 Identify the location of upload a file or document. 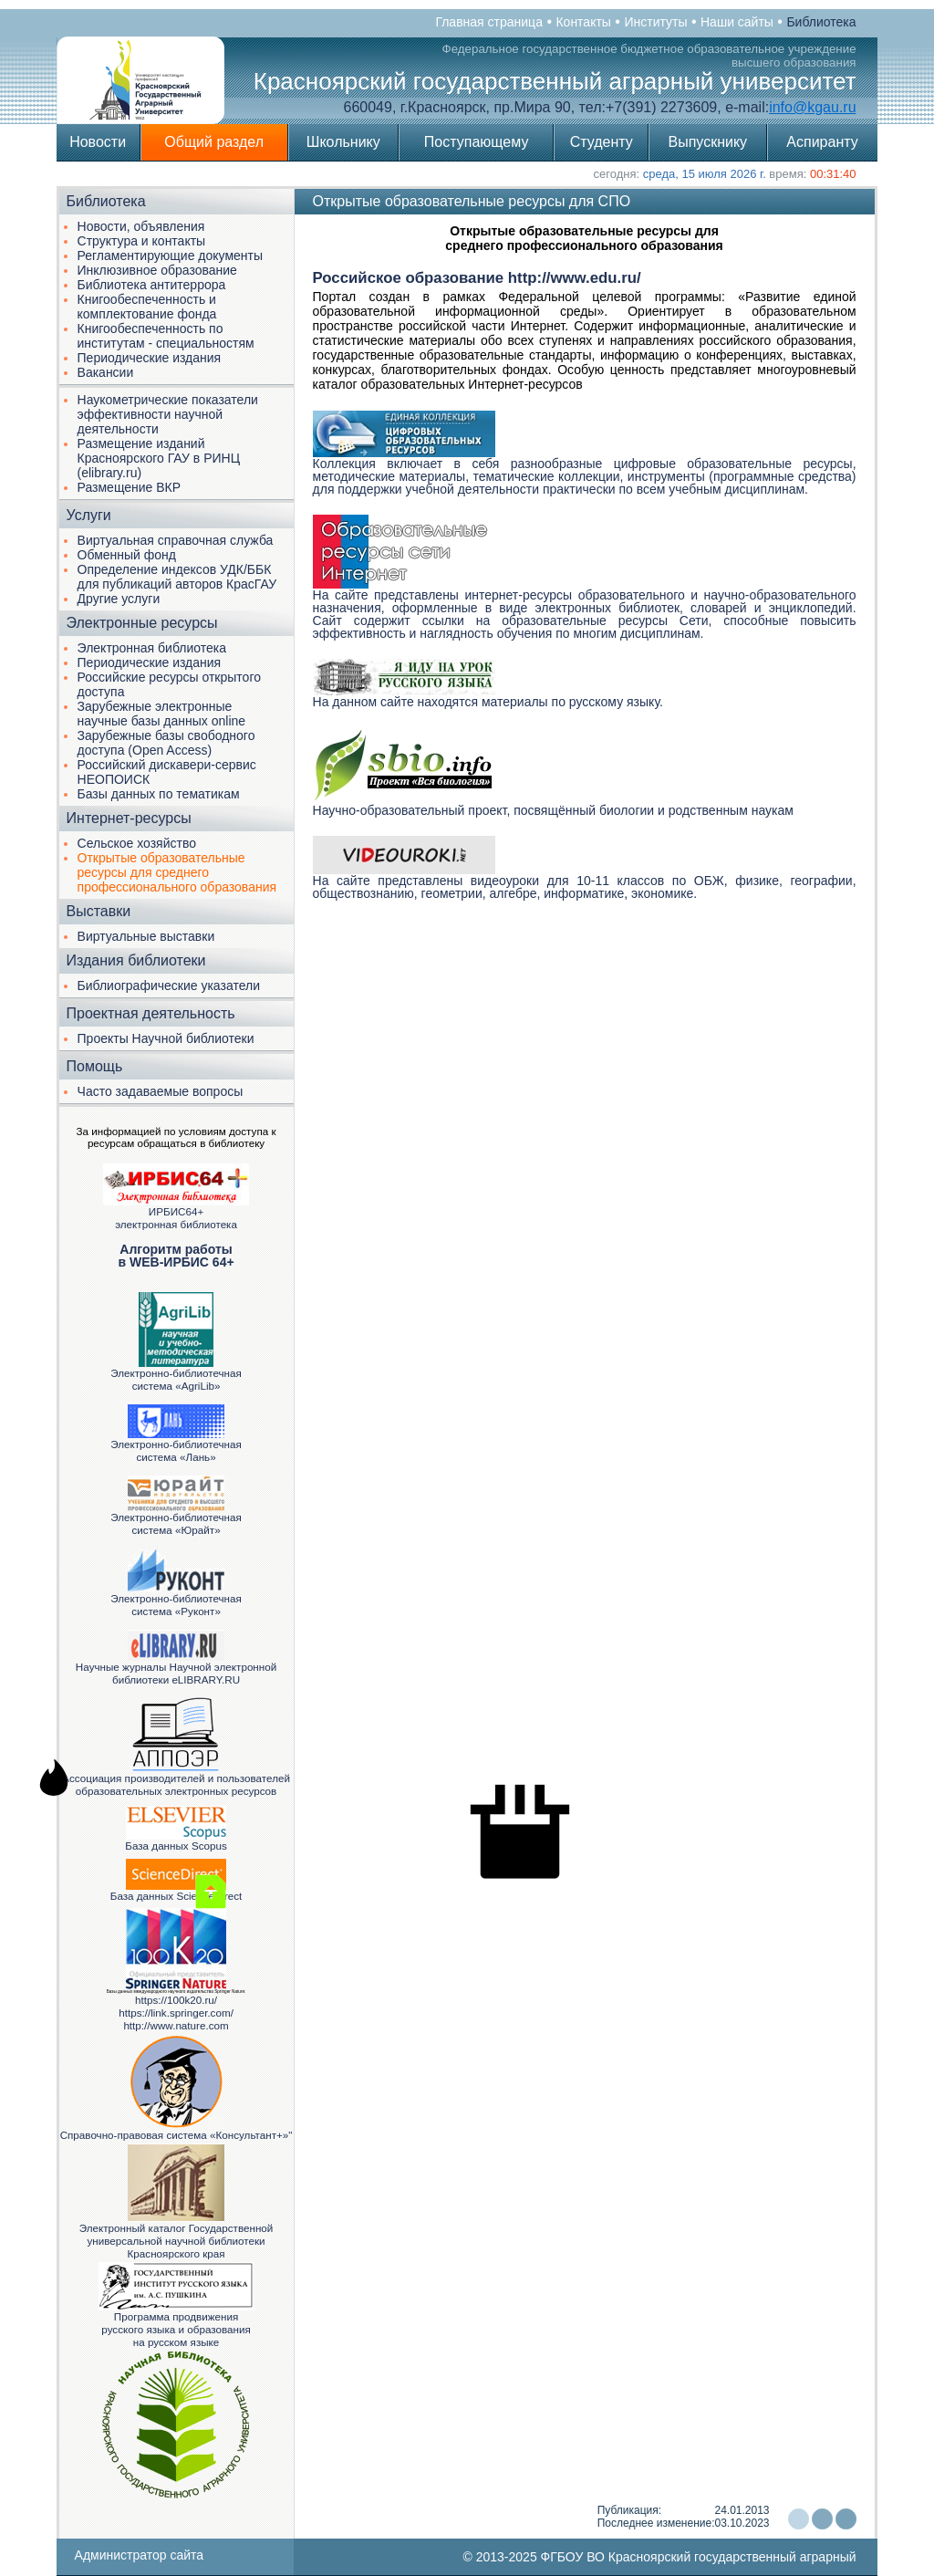
(211, 1892).